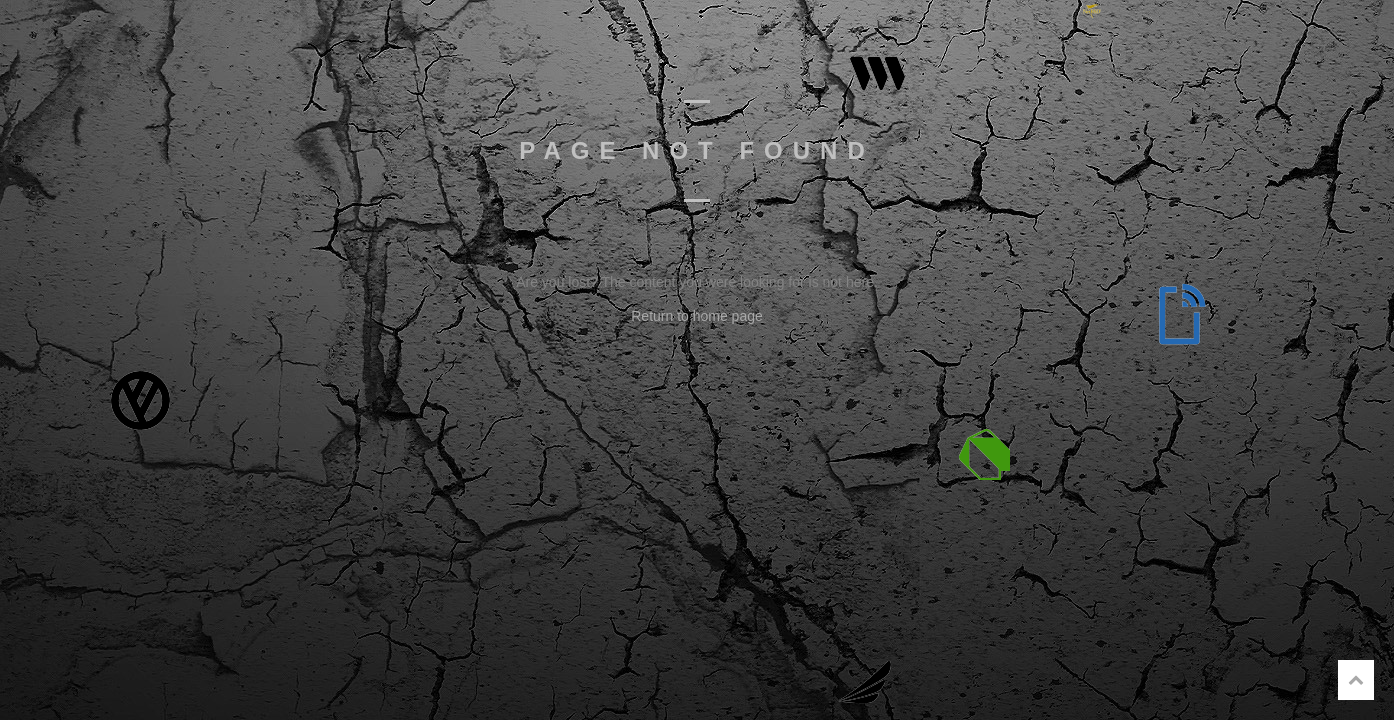 This screenshot has height=720, width=1394. I want to click on dart programming language logo, so click(984, 454).